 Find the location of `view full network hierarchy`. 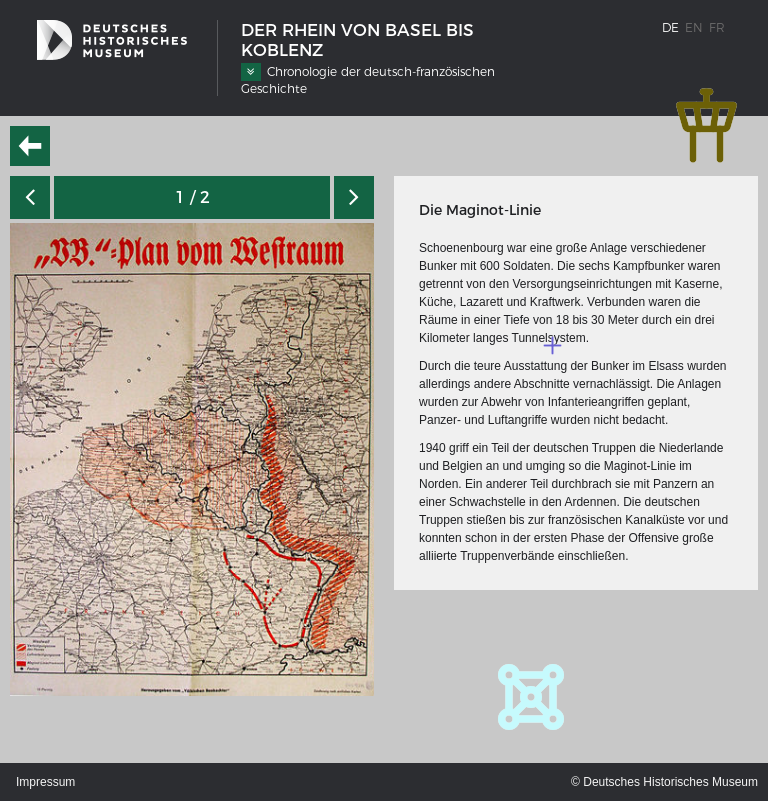

view full network hierarchy is located at coordinates (531, 697).